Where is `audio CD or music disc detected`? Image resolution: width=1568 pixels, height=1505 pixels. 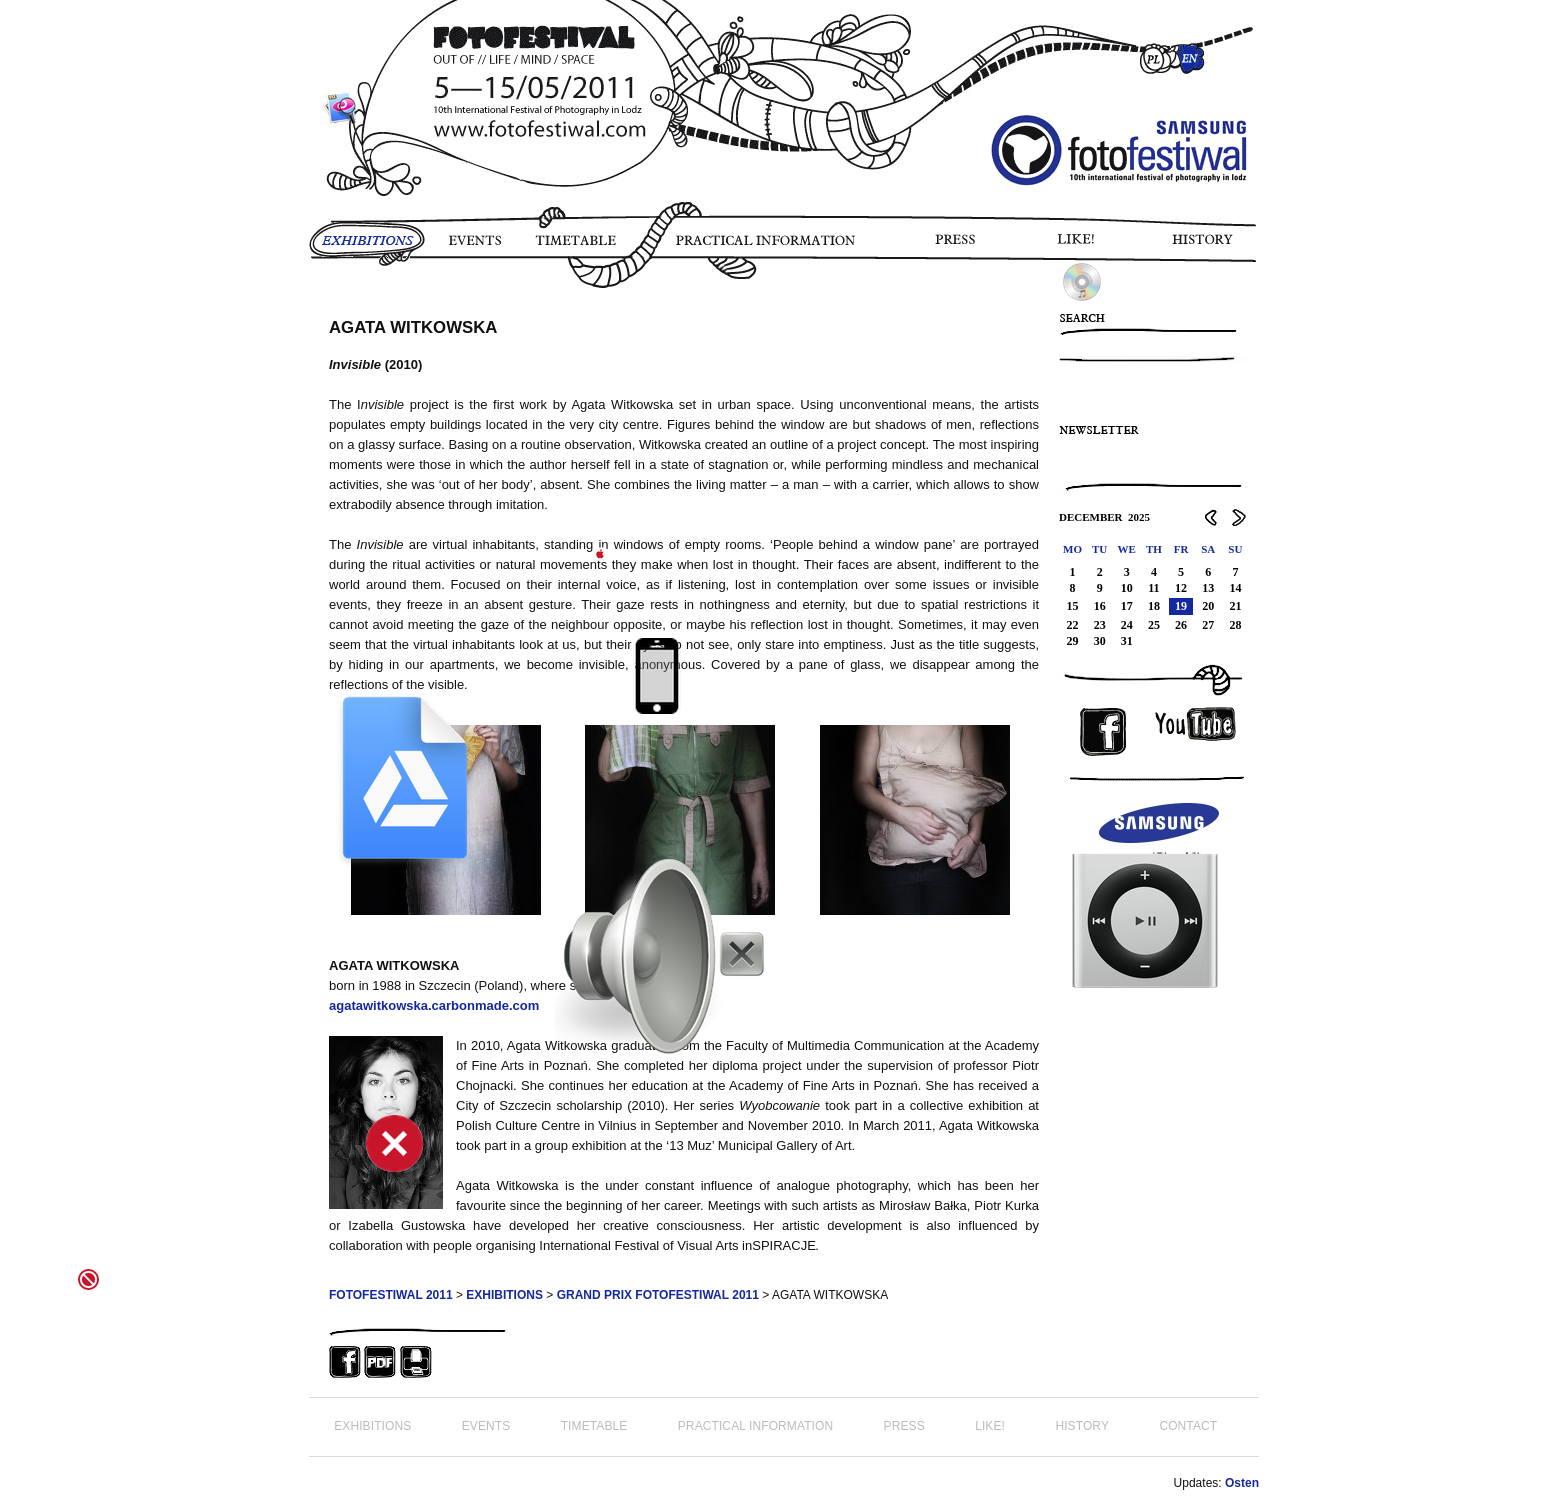 audio CD or music disc detected is located at coordinates (1082, 282).